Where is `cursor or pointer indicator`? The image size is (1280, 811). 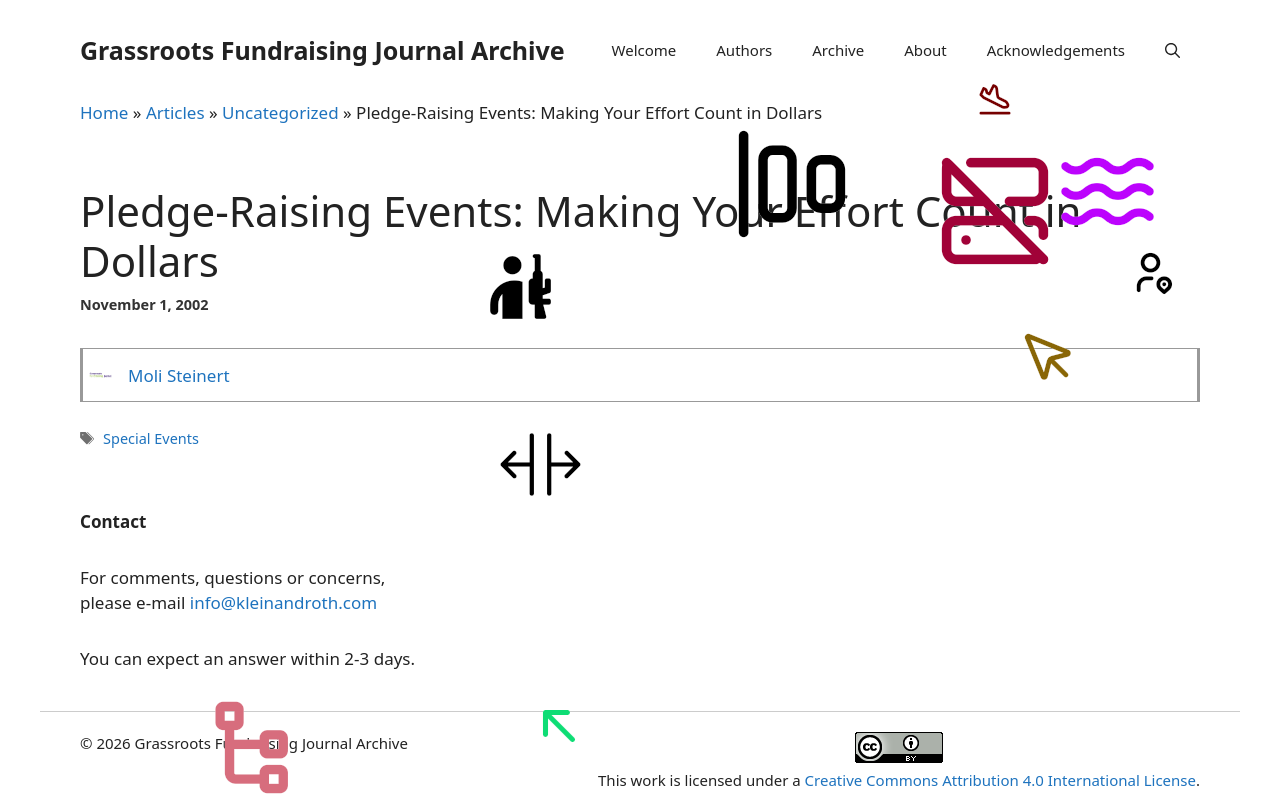
cursor or pointer indicator is located at coordinates (1049, 358).